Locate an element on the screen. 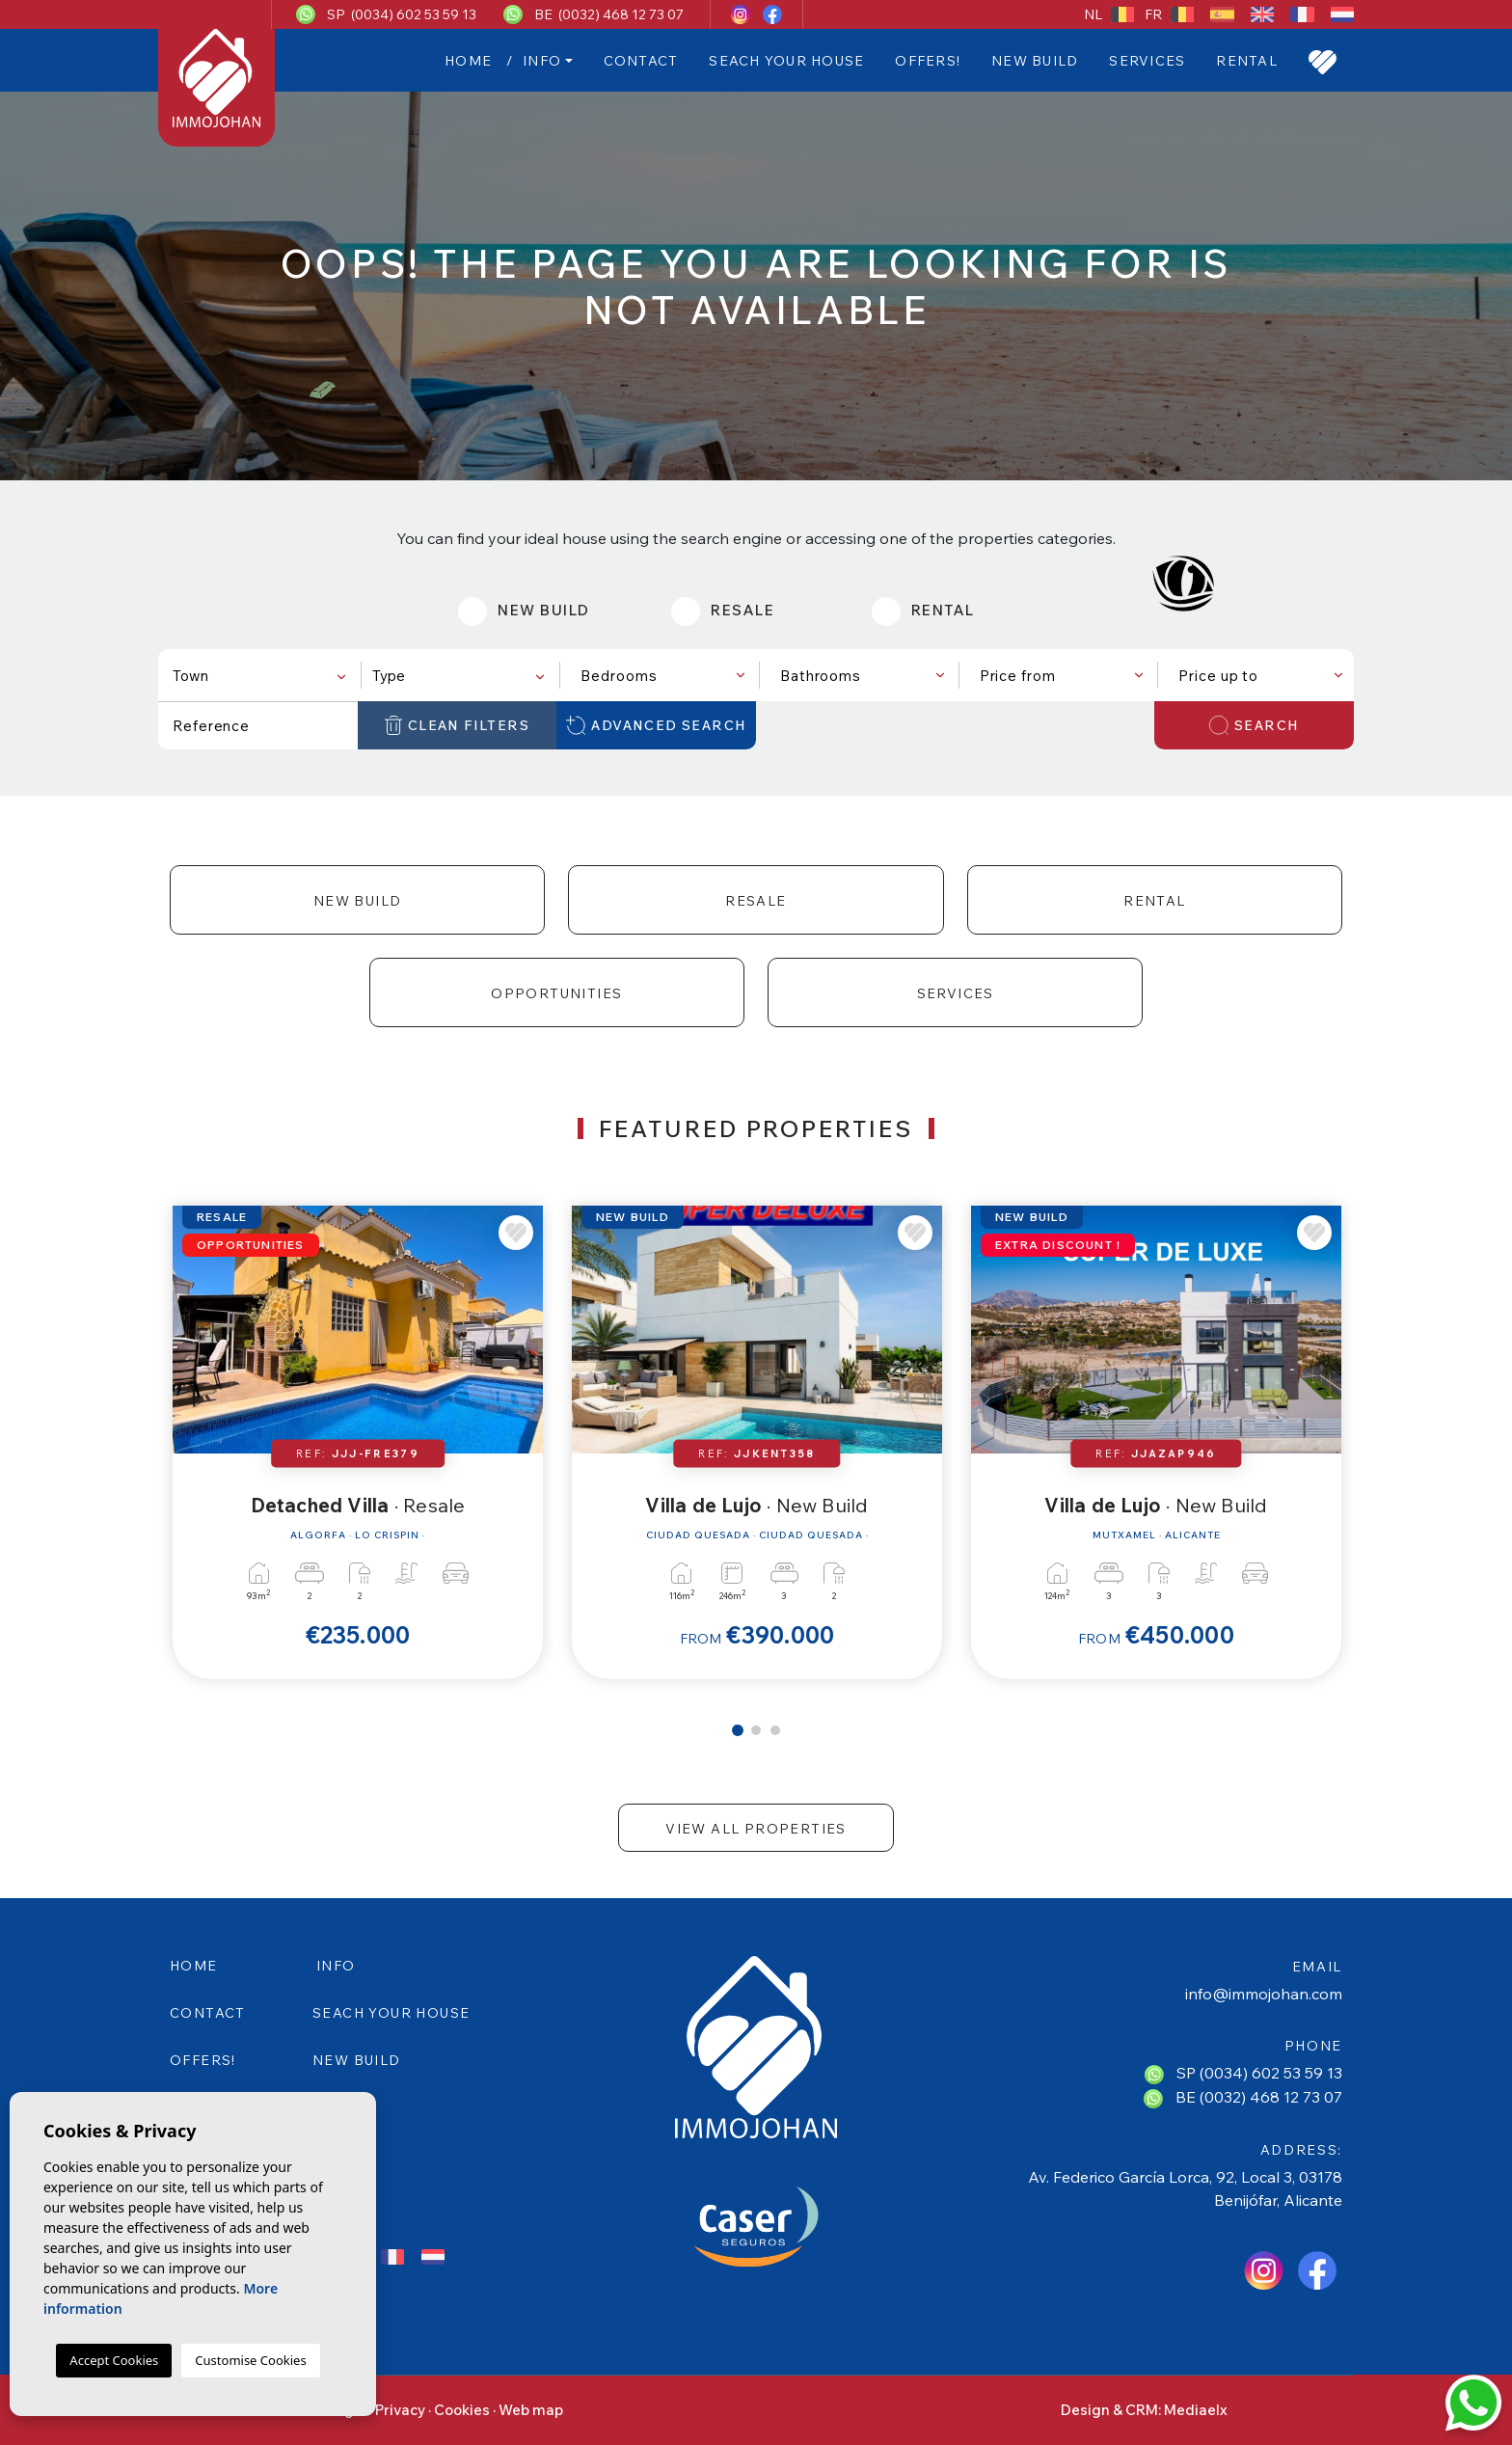 The height and width of the screenshot is (2445, 1512). select clay brick as a building material is located at coordinates (322, 390).